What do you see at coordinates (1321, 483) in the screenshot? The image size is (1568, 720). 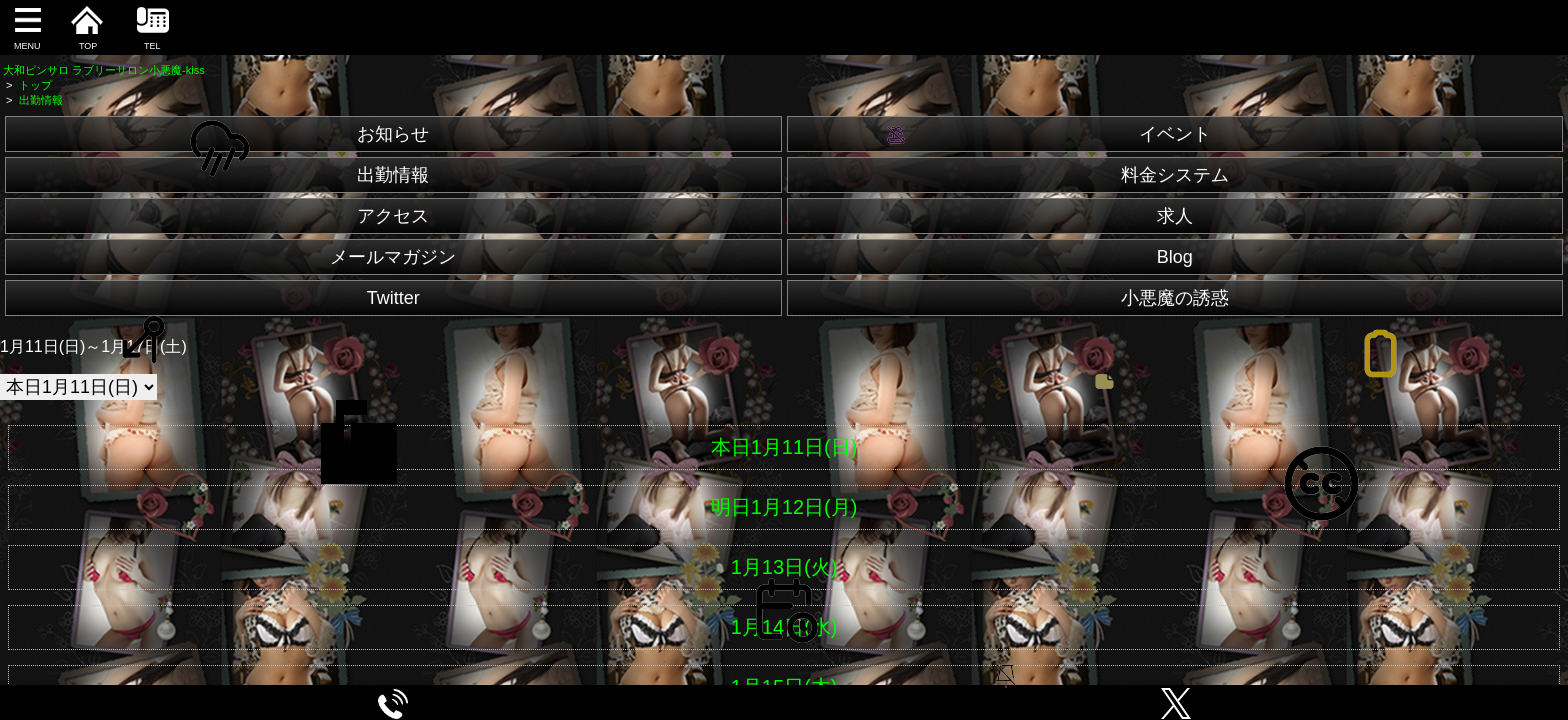 I see `indicates content is not available under creative commons license` at bounding box center [1321, 483].